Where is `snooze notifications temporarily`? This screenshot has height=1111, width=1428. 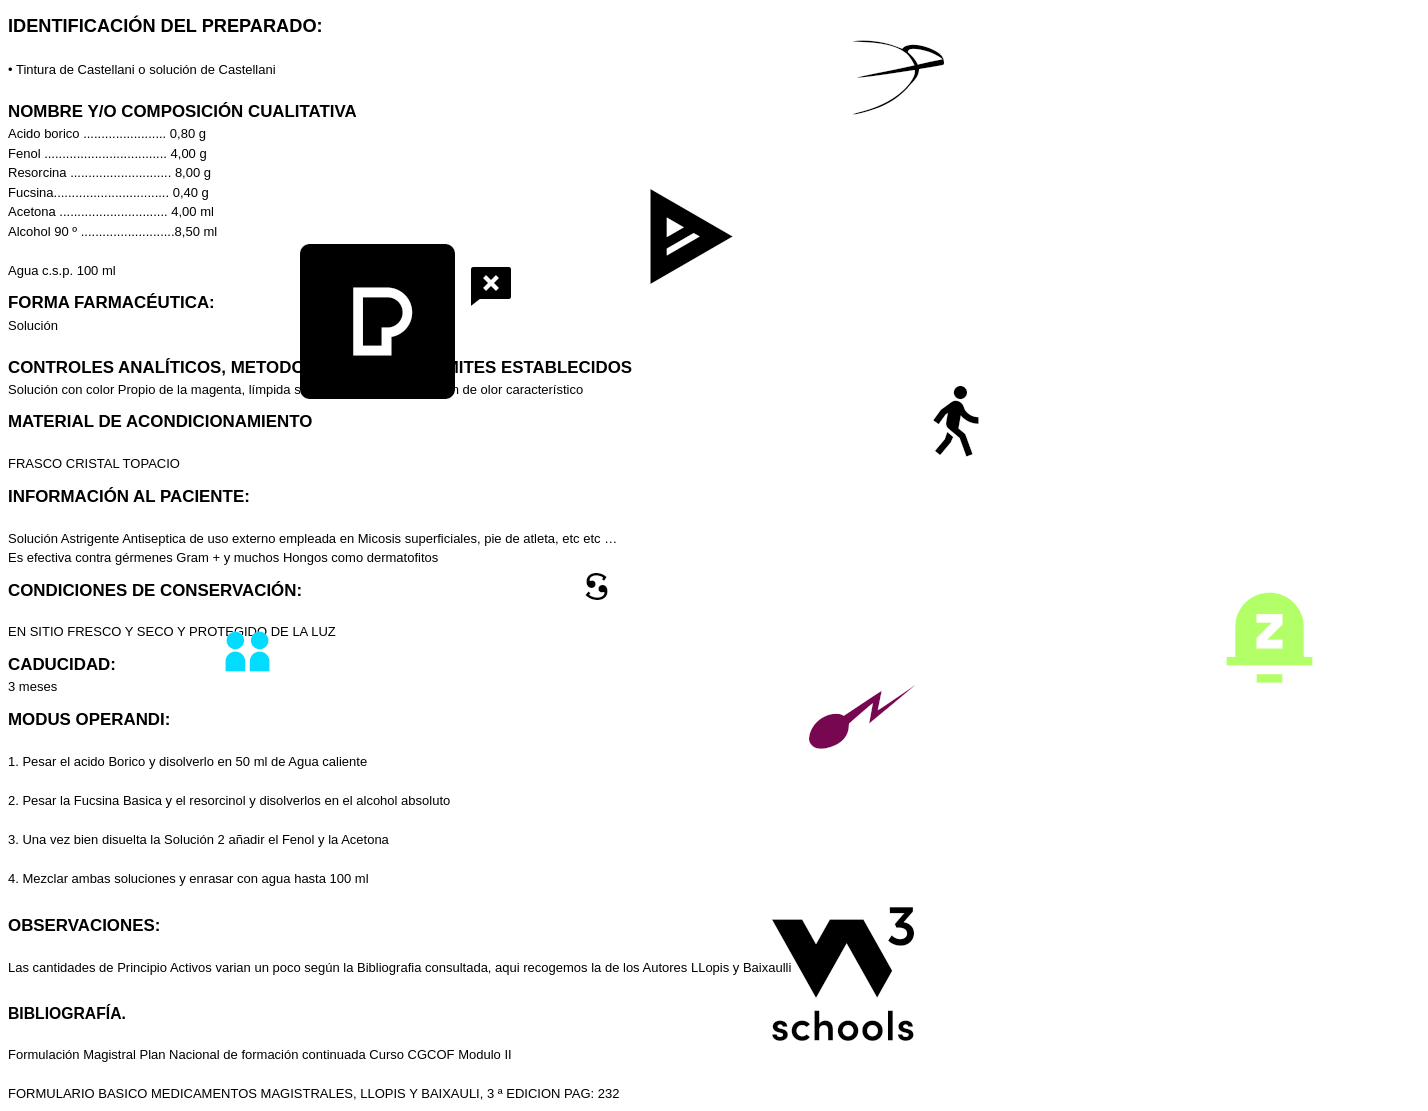
snooze notifications temporarily is located at coordinates (1269, 635).